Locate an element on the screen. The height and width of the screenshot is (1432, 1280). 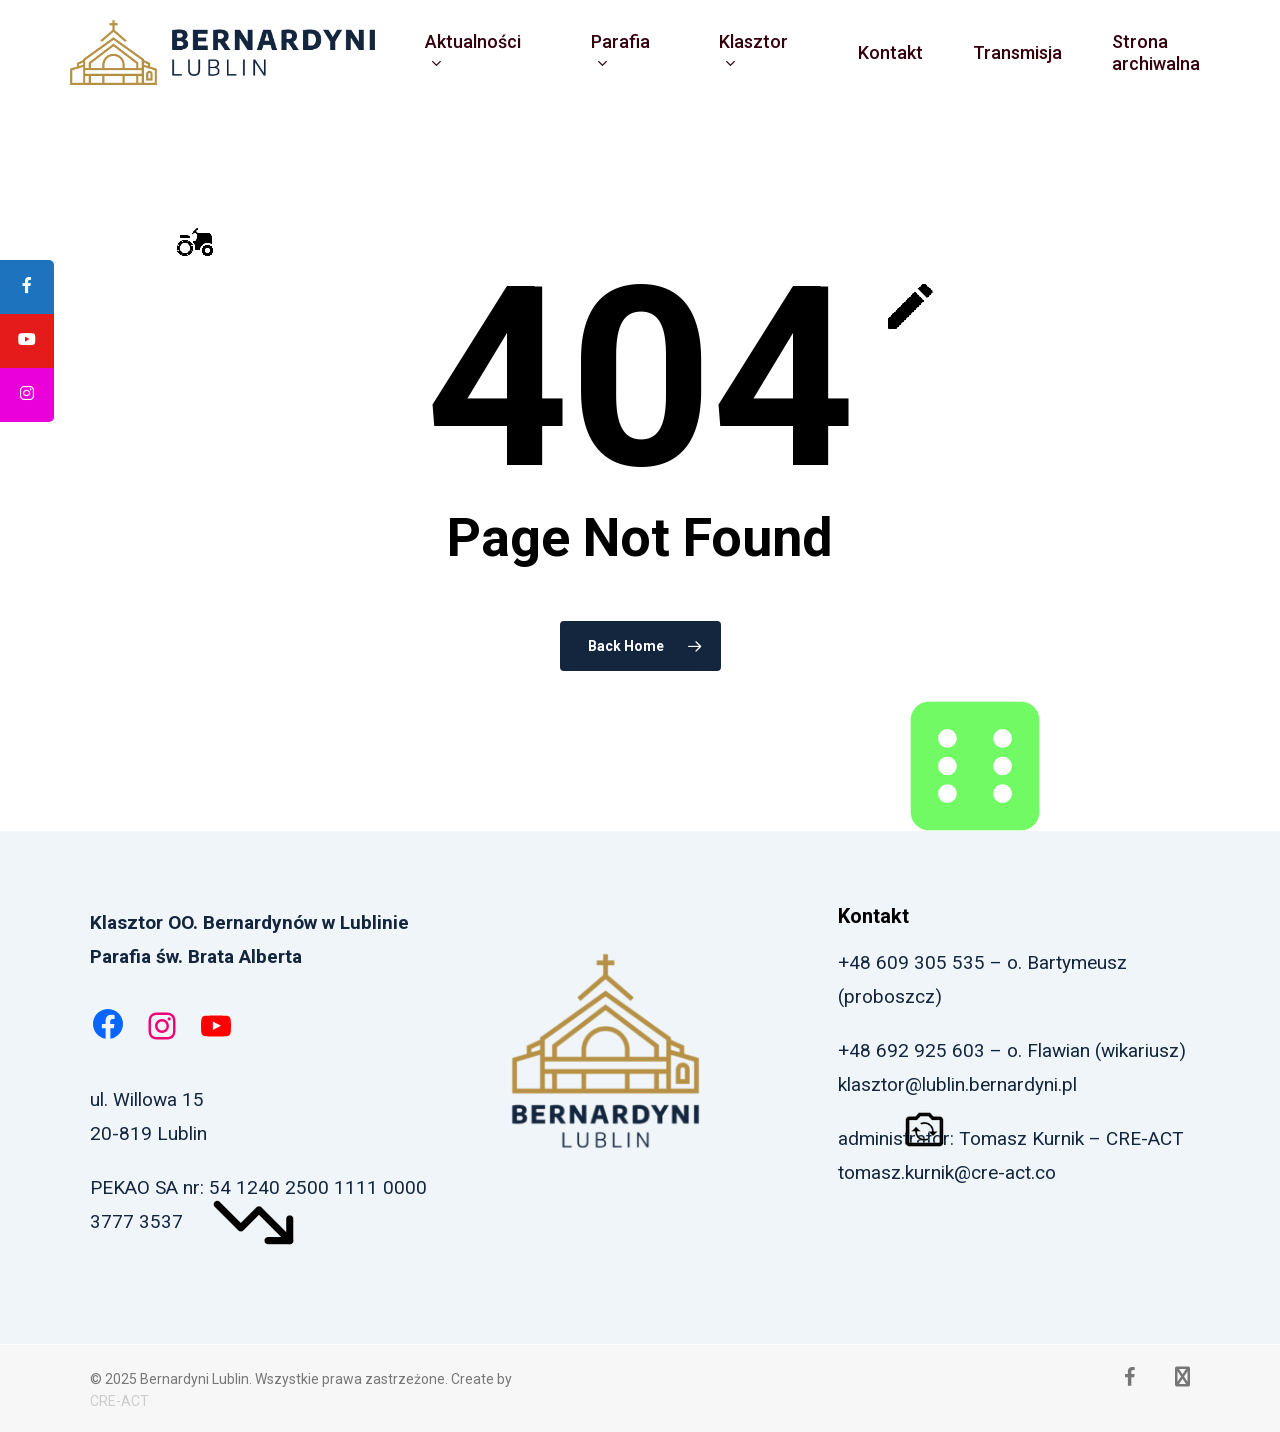
access agricultural or farming features is located at coordinates (195, 243).